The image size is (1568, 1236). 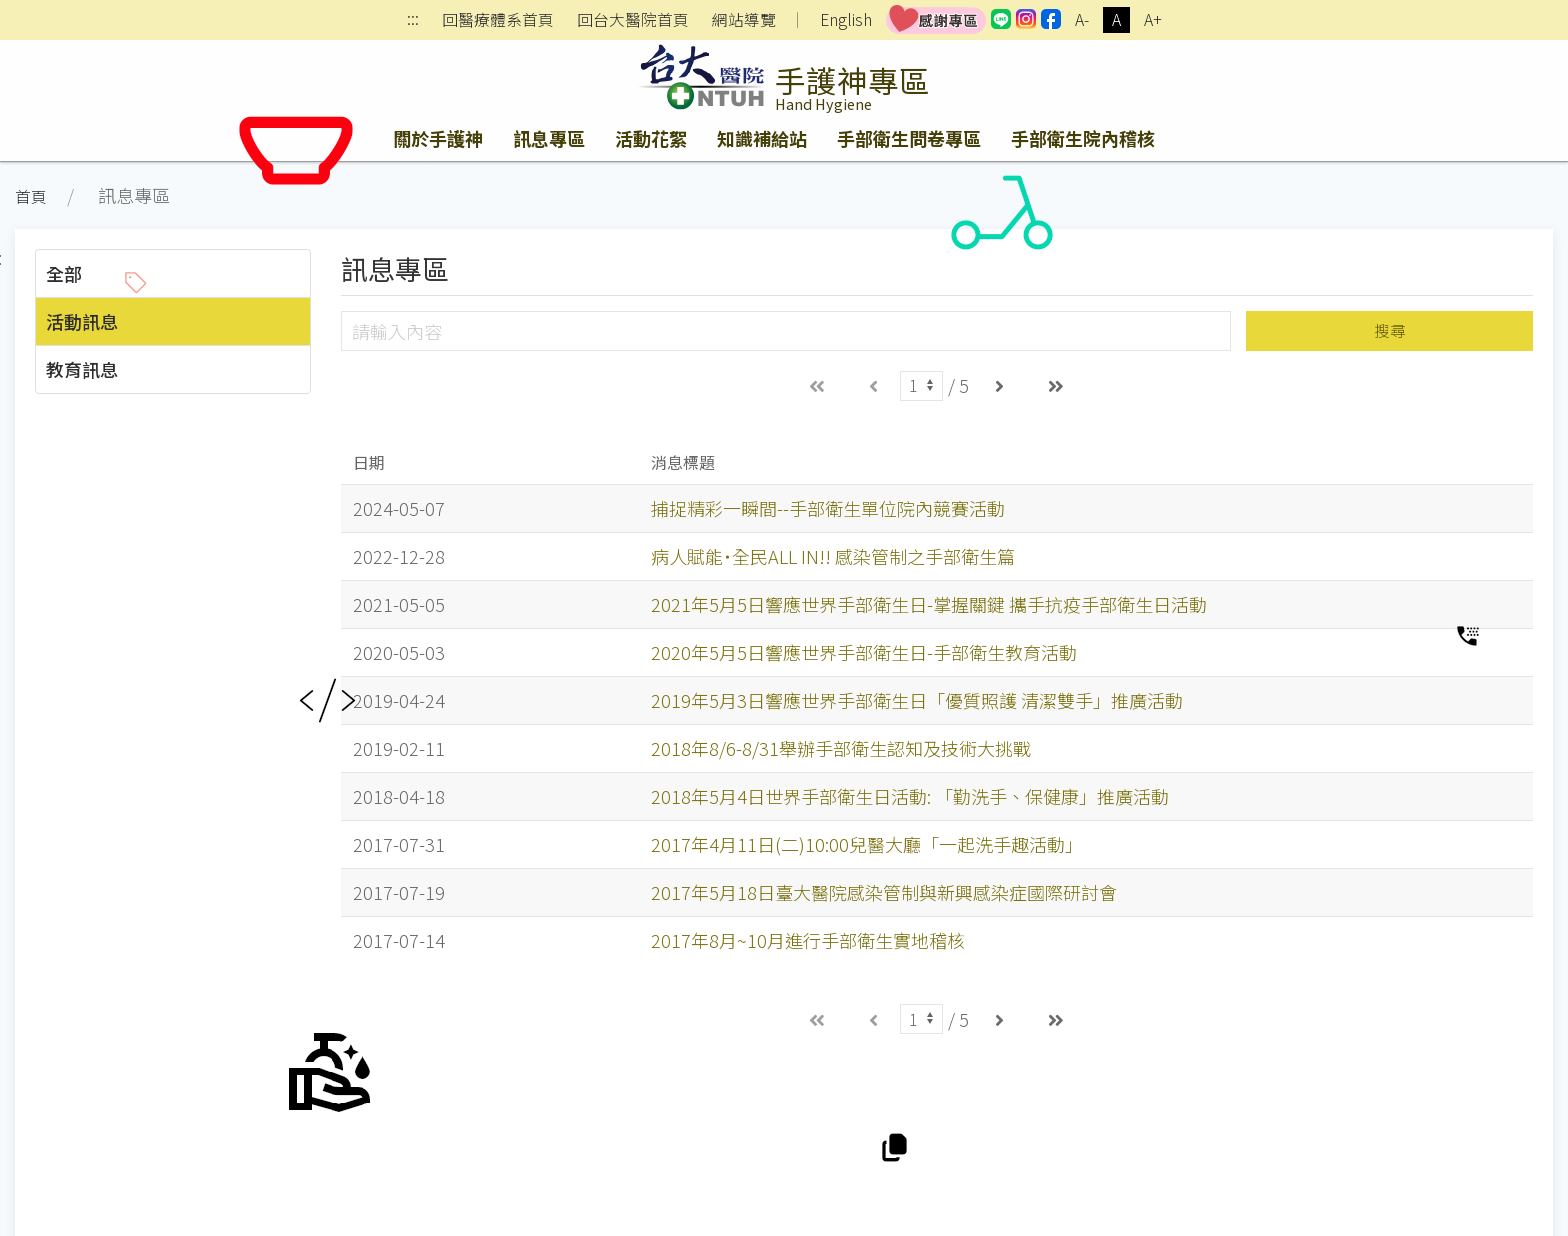 I want to click on view or edit source code, so click(x=327, y=700).